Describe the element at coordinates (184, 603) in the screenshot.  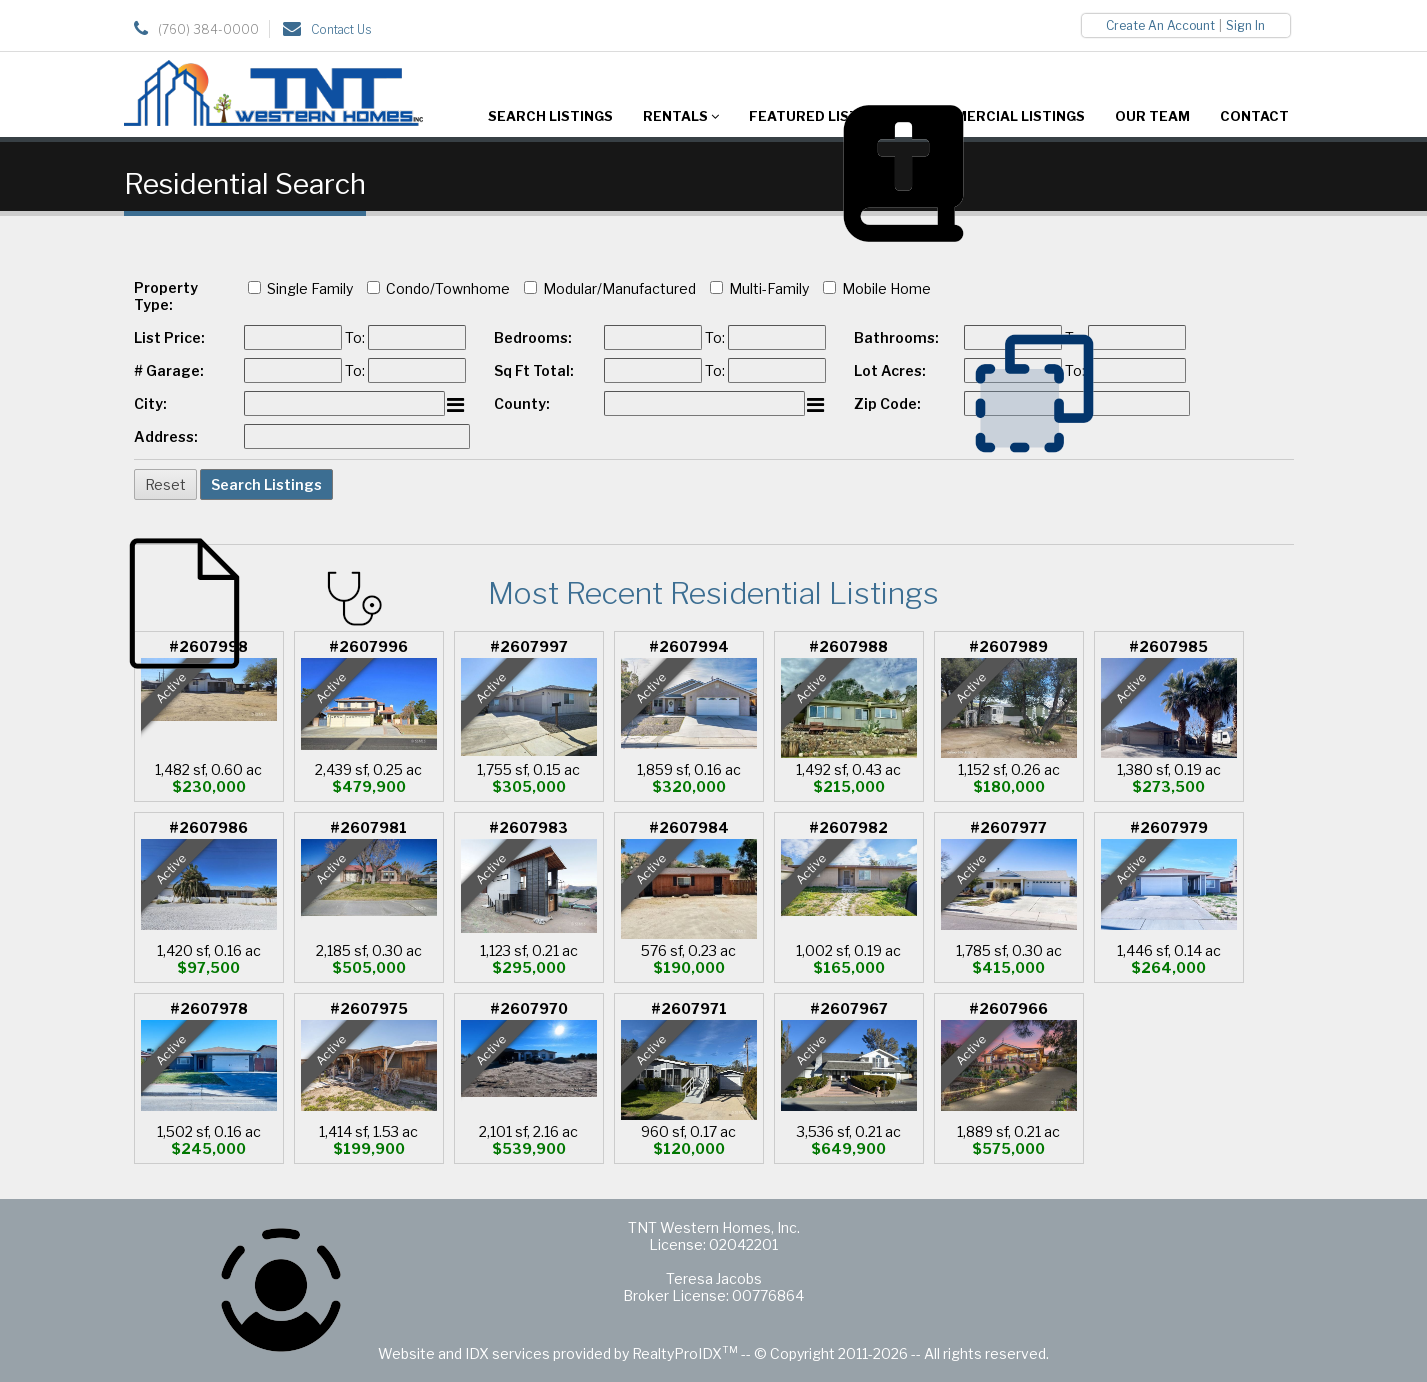
I see `view or open a file` at that location.